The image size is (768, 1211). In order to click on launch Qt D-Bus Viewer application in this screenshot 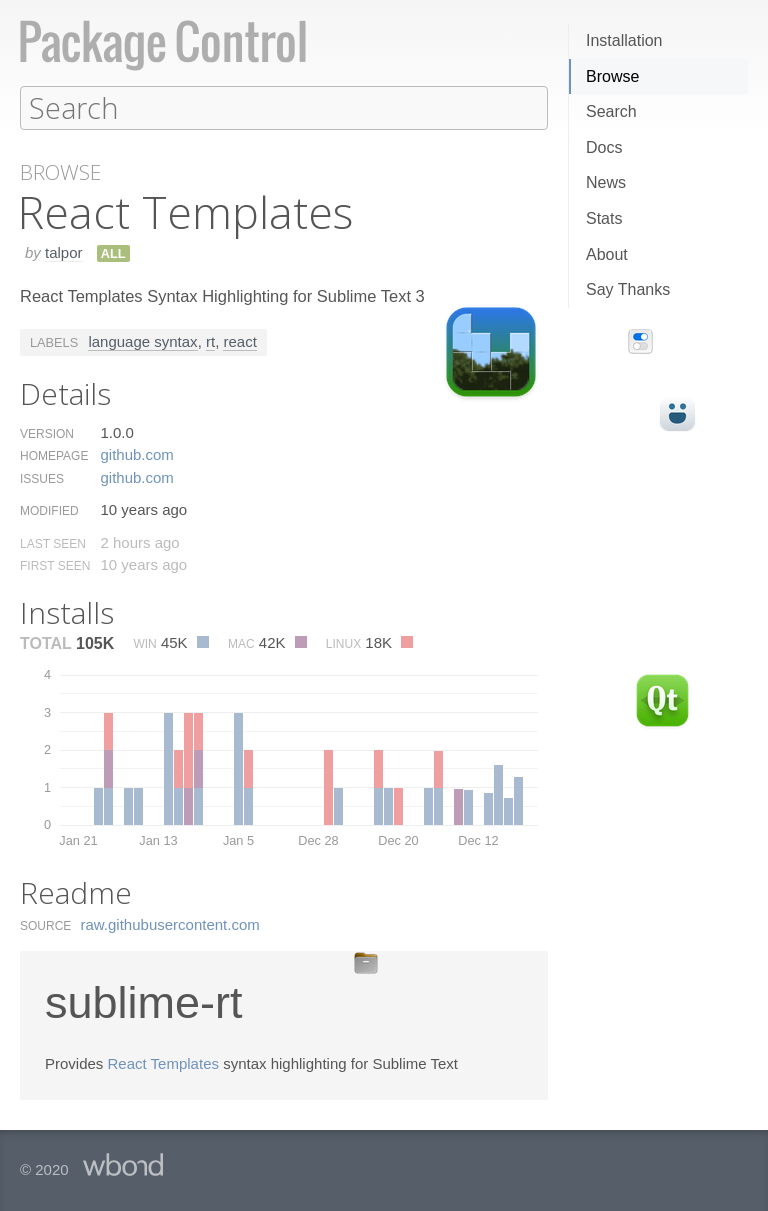, I will do `click(662, 700)`.